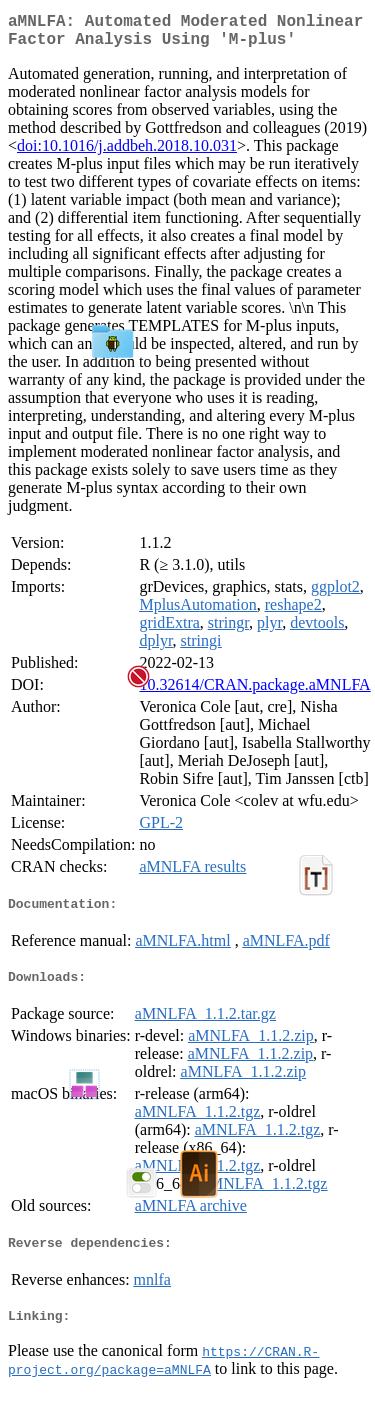 The height and width of the screenshot is (1414, 375). What do you see at coordinates (199, 1174) in the screenshot?
I see `an Adobe Illustrator file` at bounding box center [199, 1174].